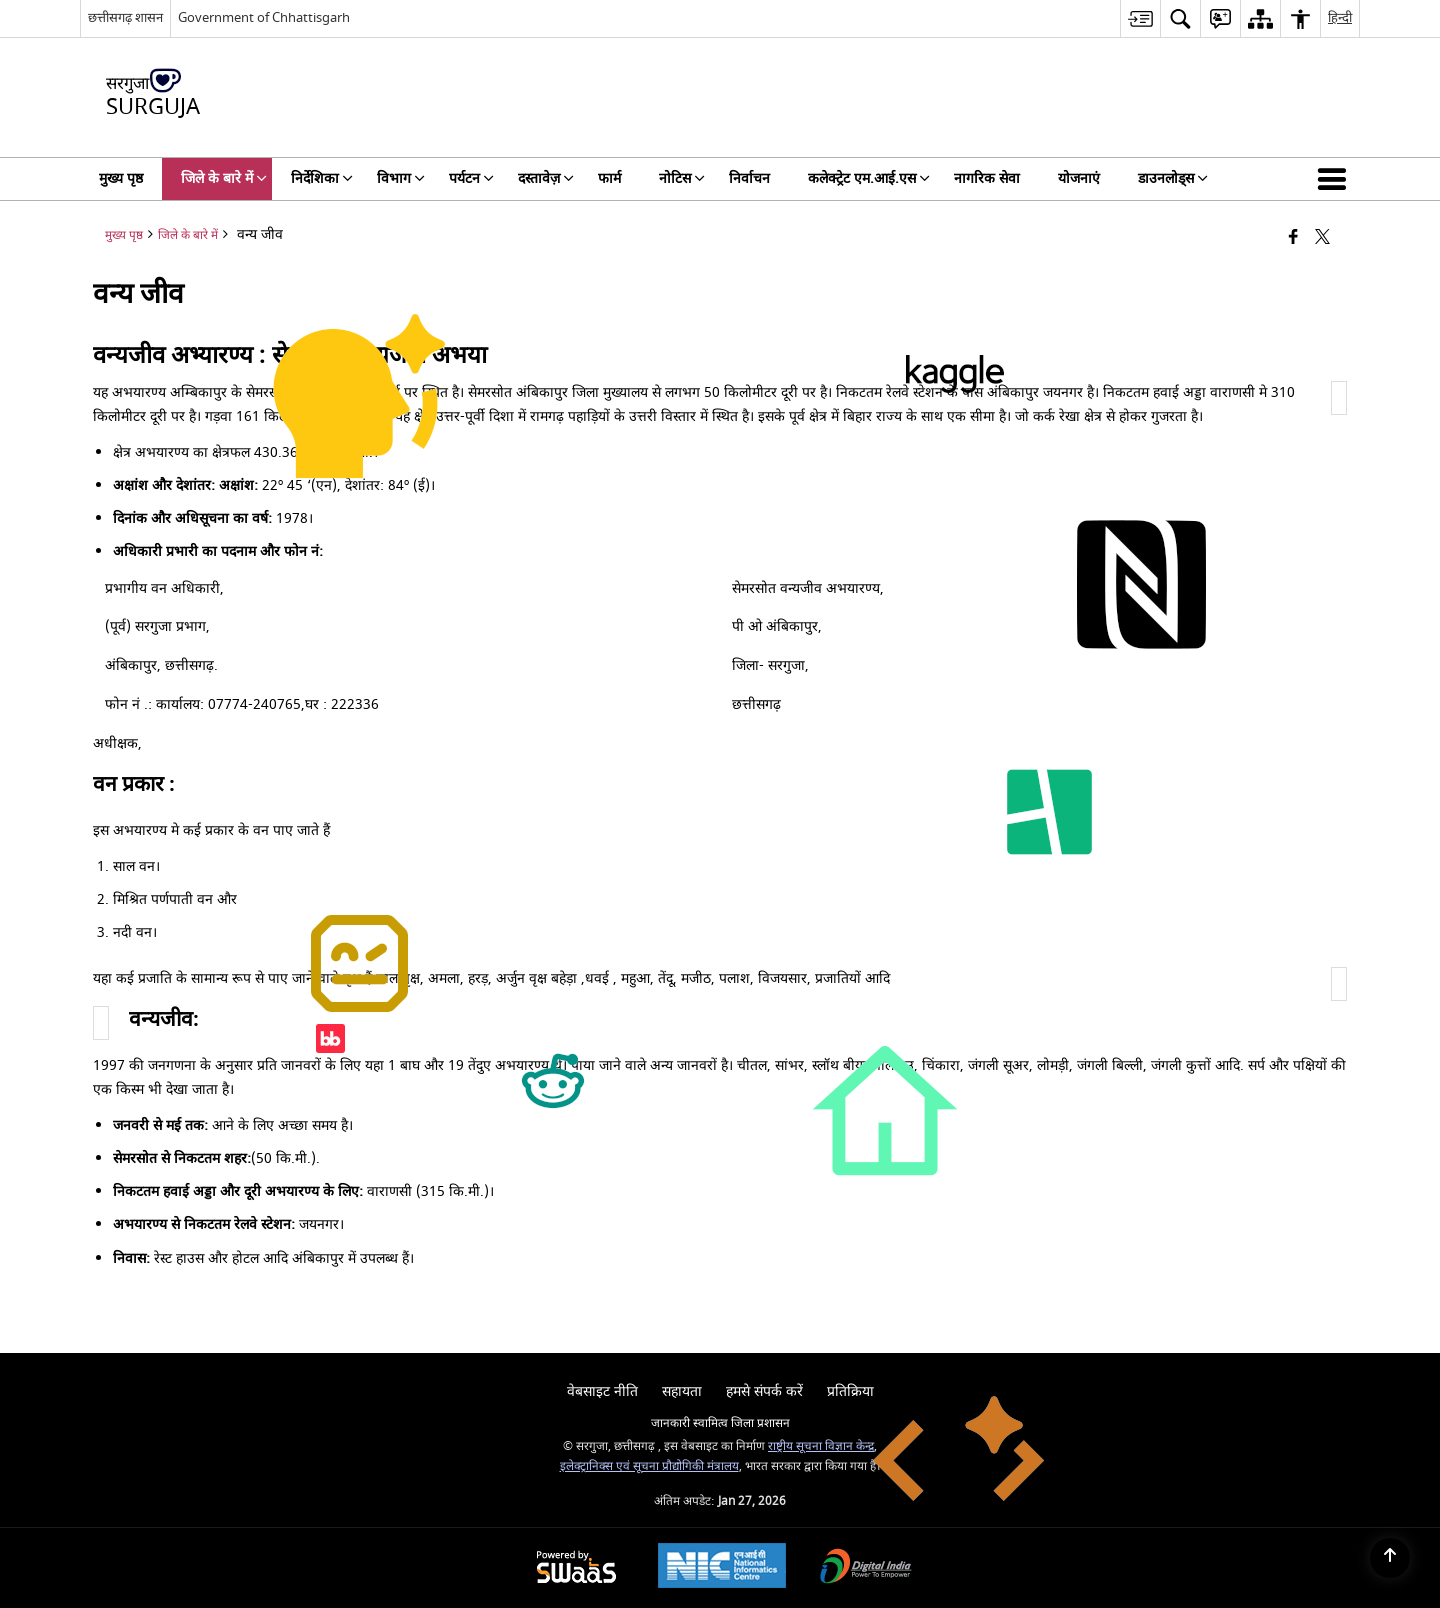  I want to click on navigate to home screen, so click(885, 1116).